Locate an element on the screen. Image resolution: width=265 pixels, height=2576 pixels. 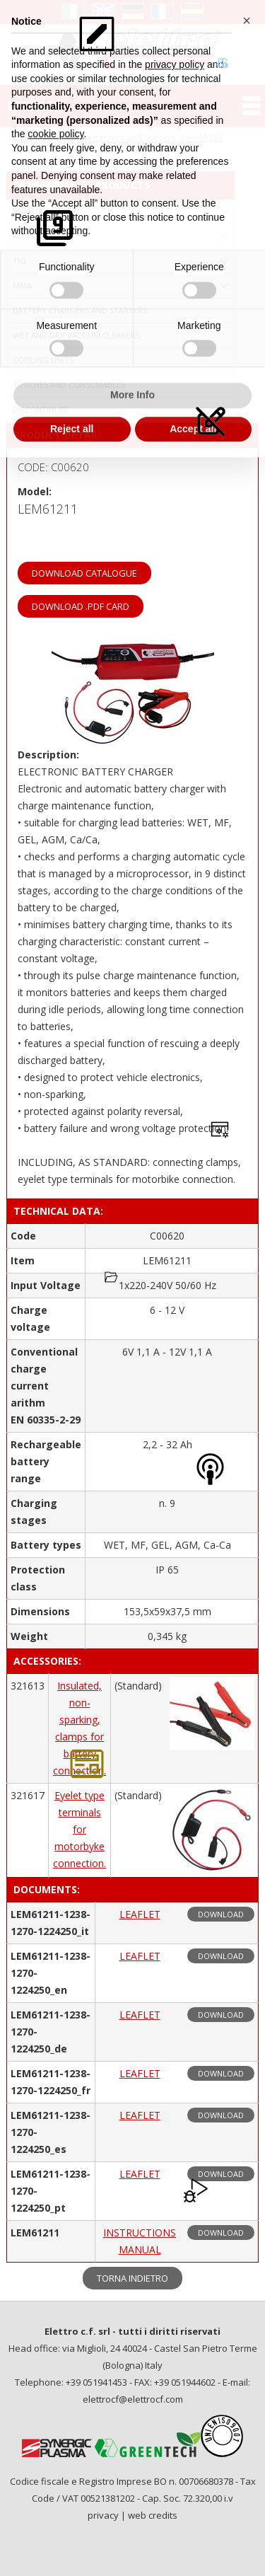
an open folder in the file explorer is located at coordinates (111, 1277).